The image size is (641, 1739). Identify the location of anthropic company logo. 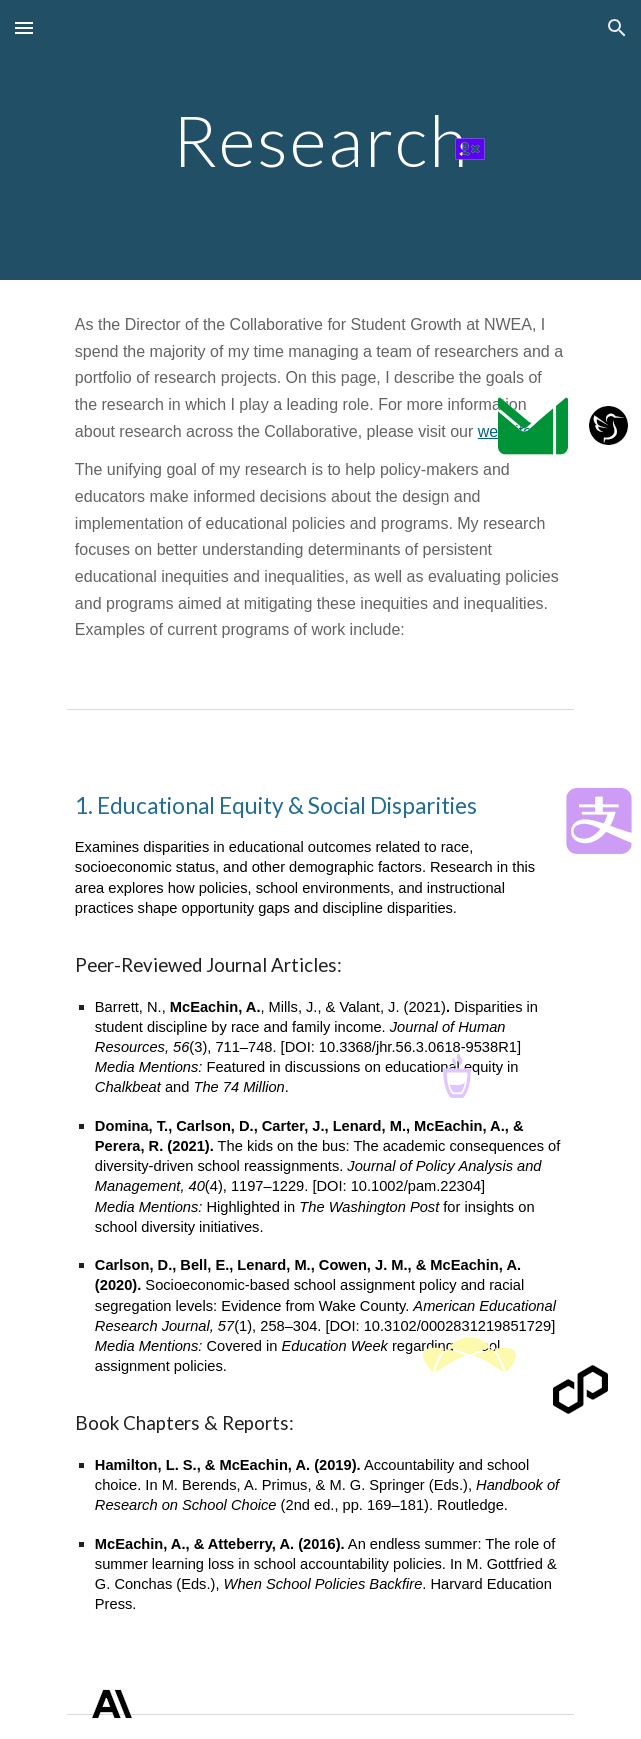
(112, 1704).